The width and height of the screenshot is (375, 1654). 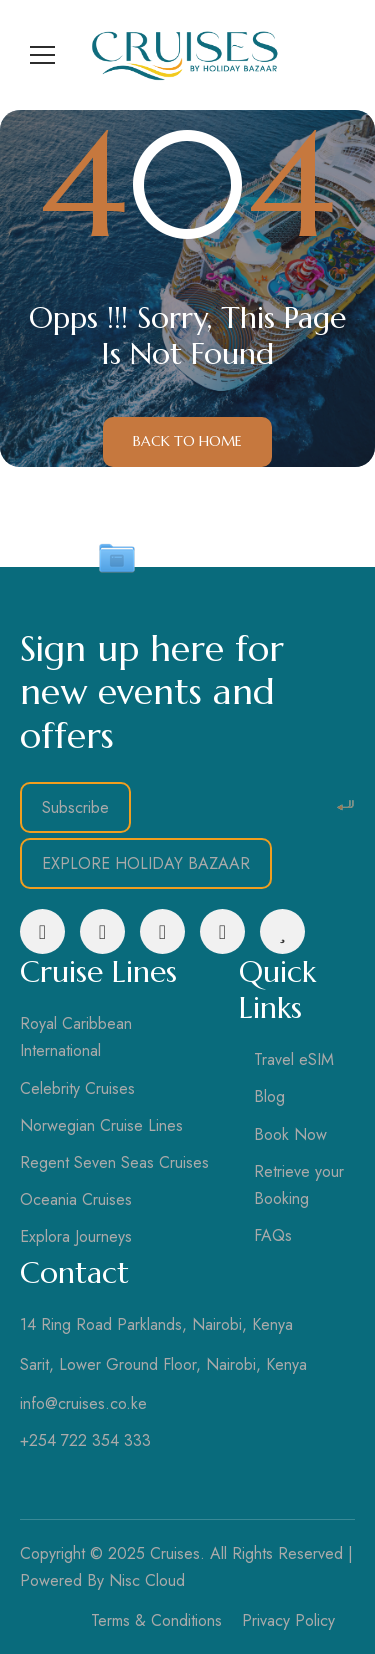 I want to click on open web design projects folder, so click(x=117, y=558).